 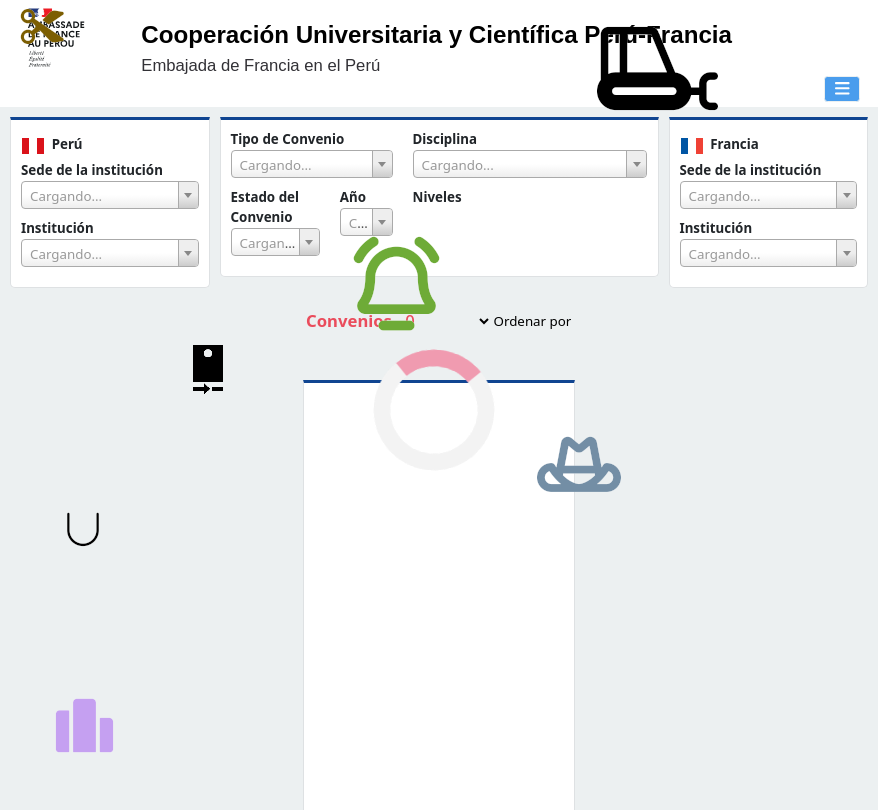 I want to click on view leaderboard or rankings, so click(x=84, y=725).